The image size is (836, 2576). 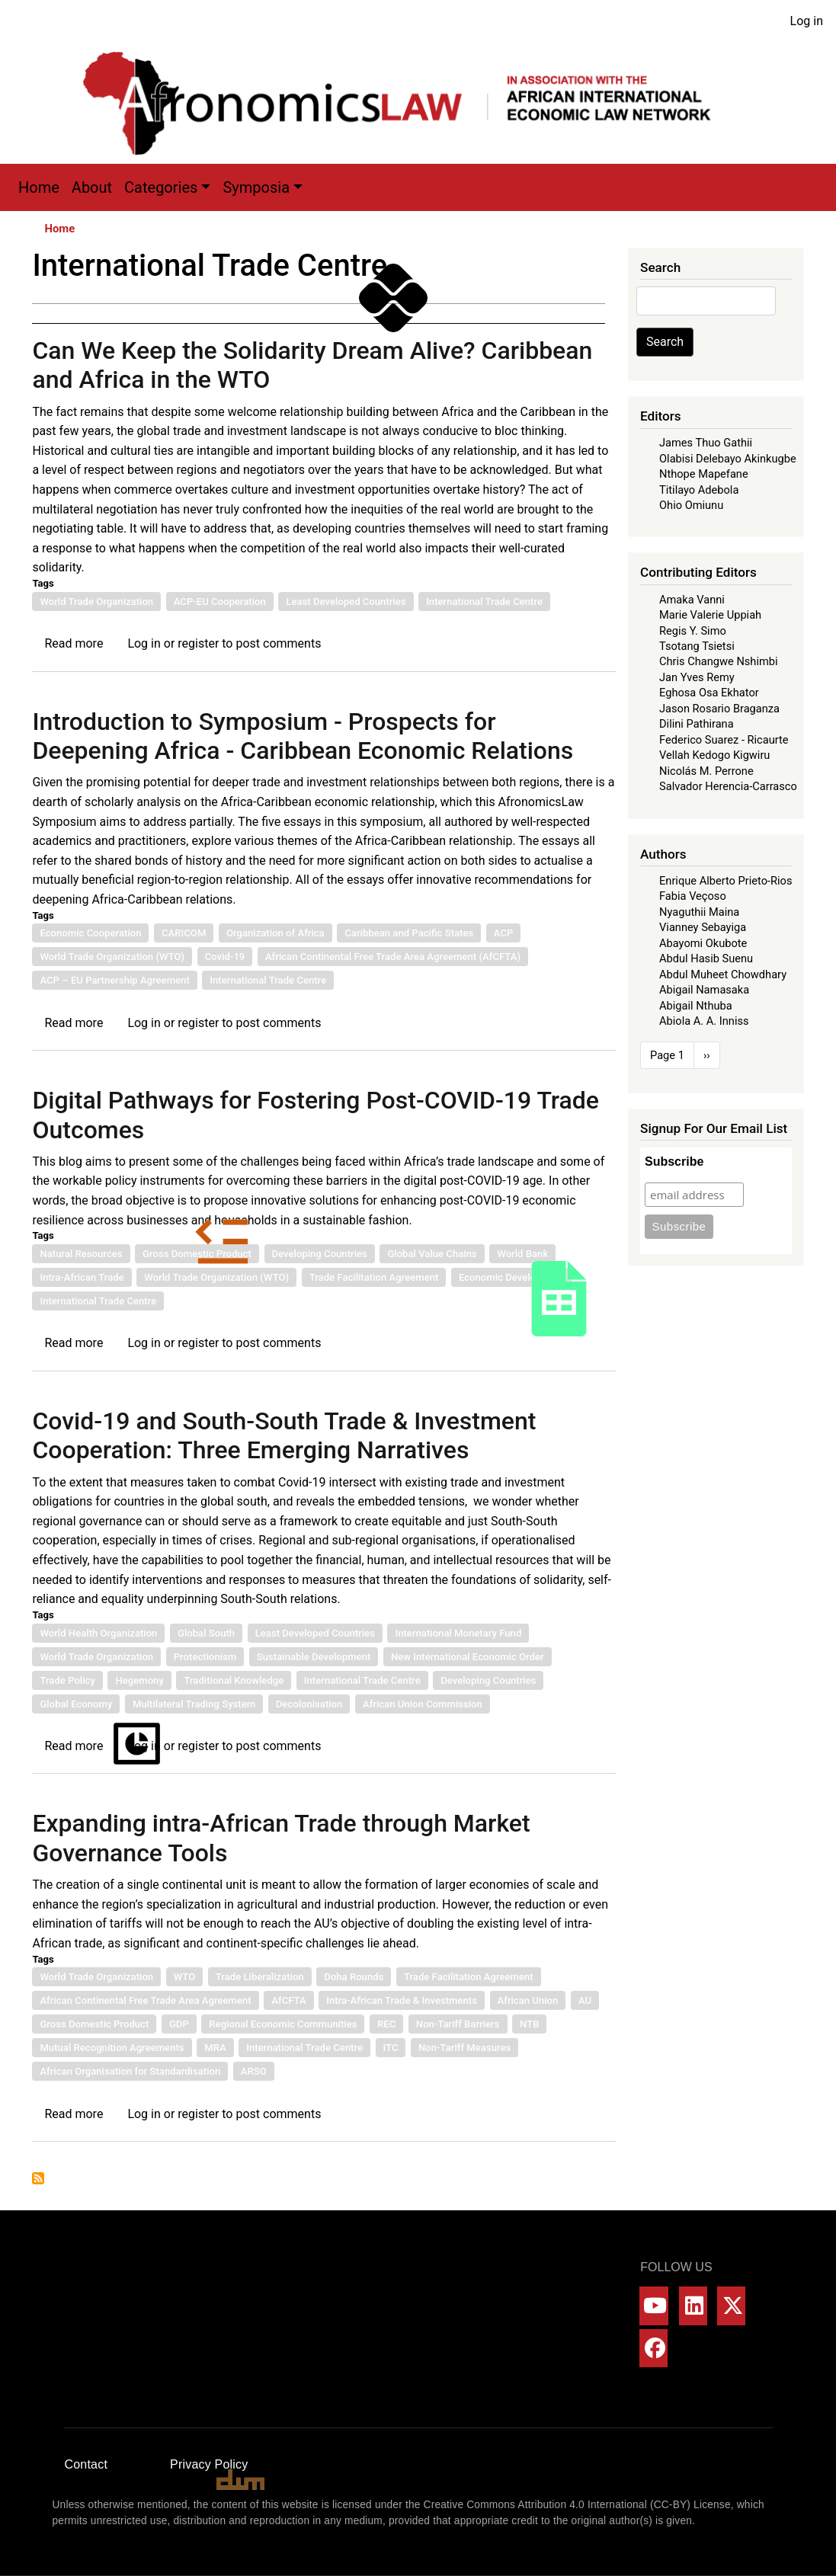 I want to click on view business analytics dashboard, so click(x=136, y=1743).